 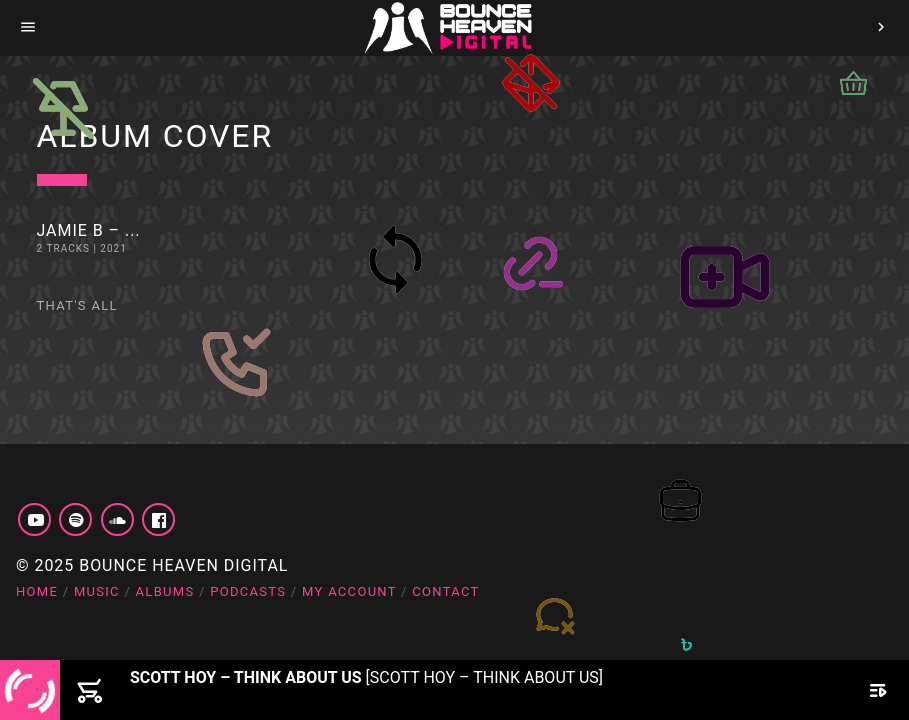 What do you see at coordinates (686, 644) in the screenshot?
I see `indicates price or amount in bangladeshi taka` at bounding box center [686, 644].